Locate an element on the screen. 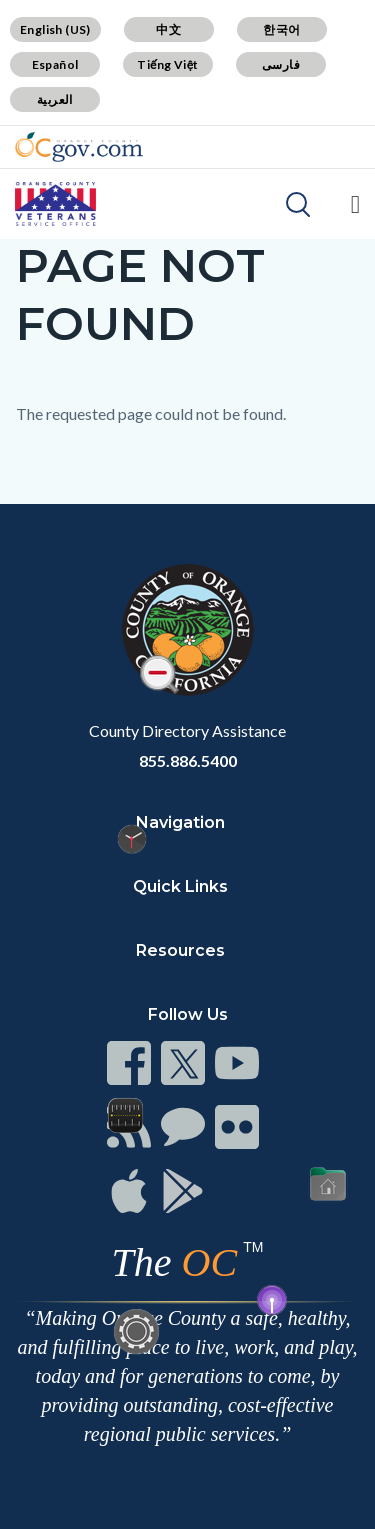 This screenshot has height=1529, width=375. open the podcasts app is located at coordinates (272, 1300).